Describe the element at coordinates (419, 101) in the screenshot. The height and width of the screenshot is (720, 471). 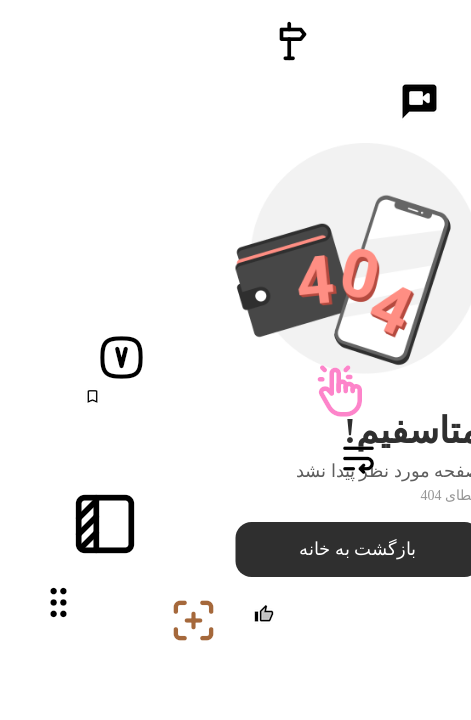
I see `start a video chat` at that location.